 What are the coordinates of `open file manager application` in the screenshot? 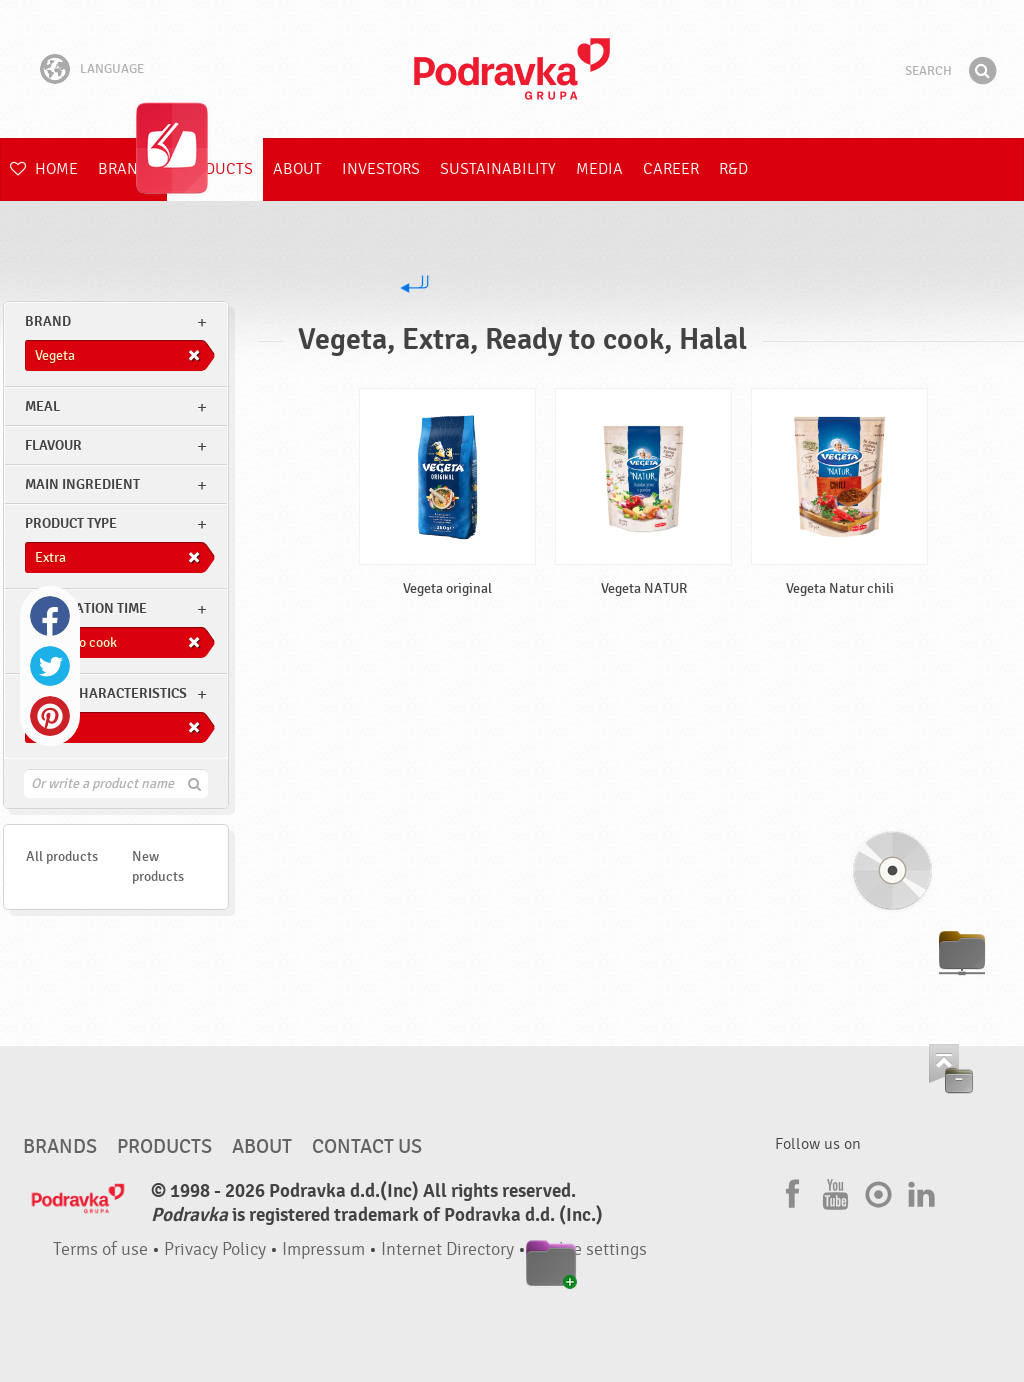 It's located at (959, 1080).